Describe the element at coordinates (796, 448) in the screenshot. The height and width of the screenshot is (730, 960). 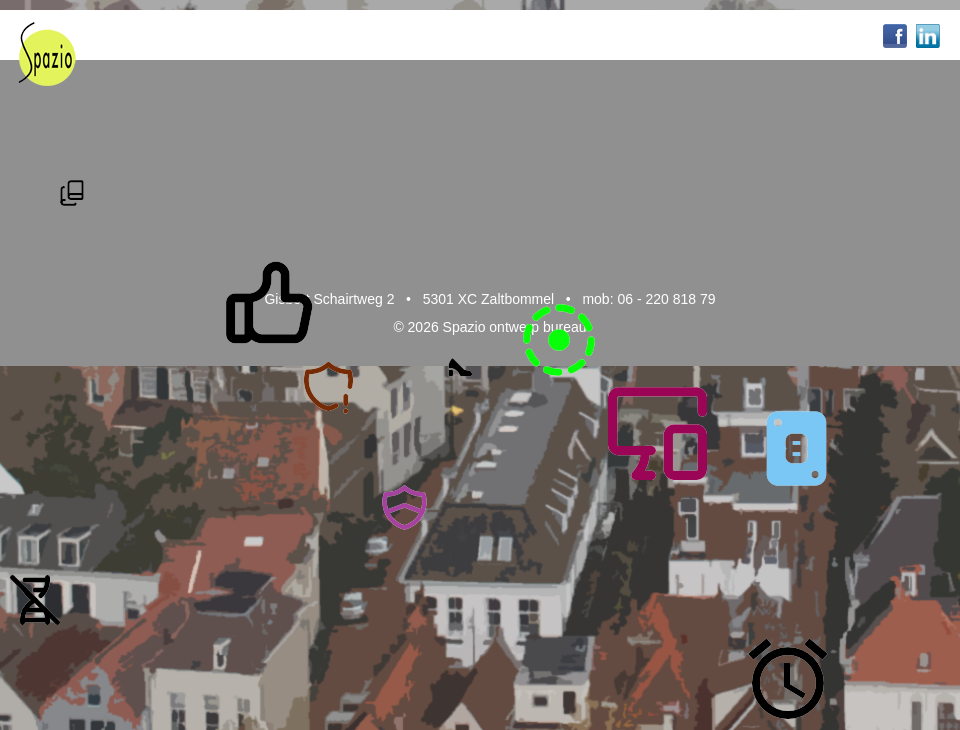
I see `play the 8 card in a card game` at that location.